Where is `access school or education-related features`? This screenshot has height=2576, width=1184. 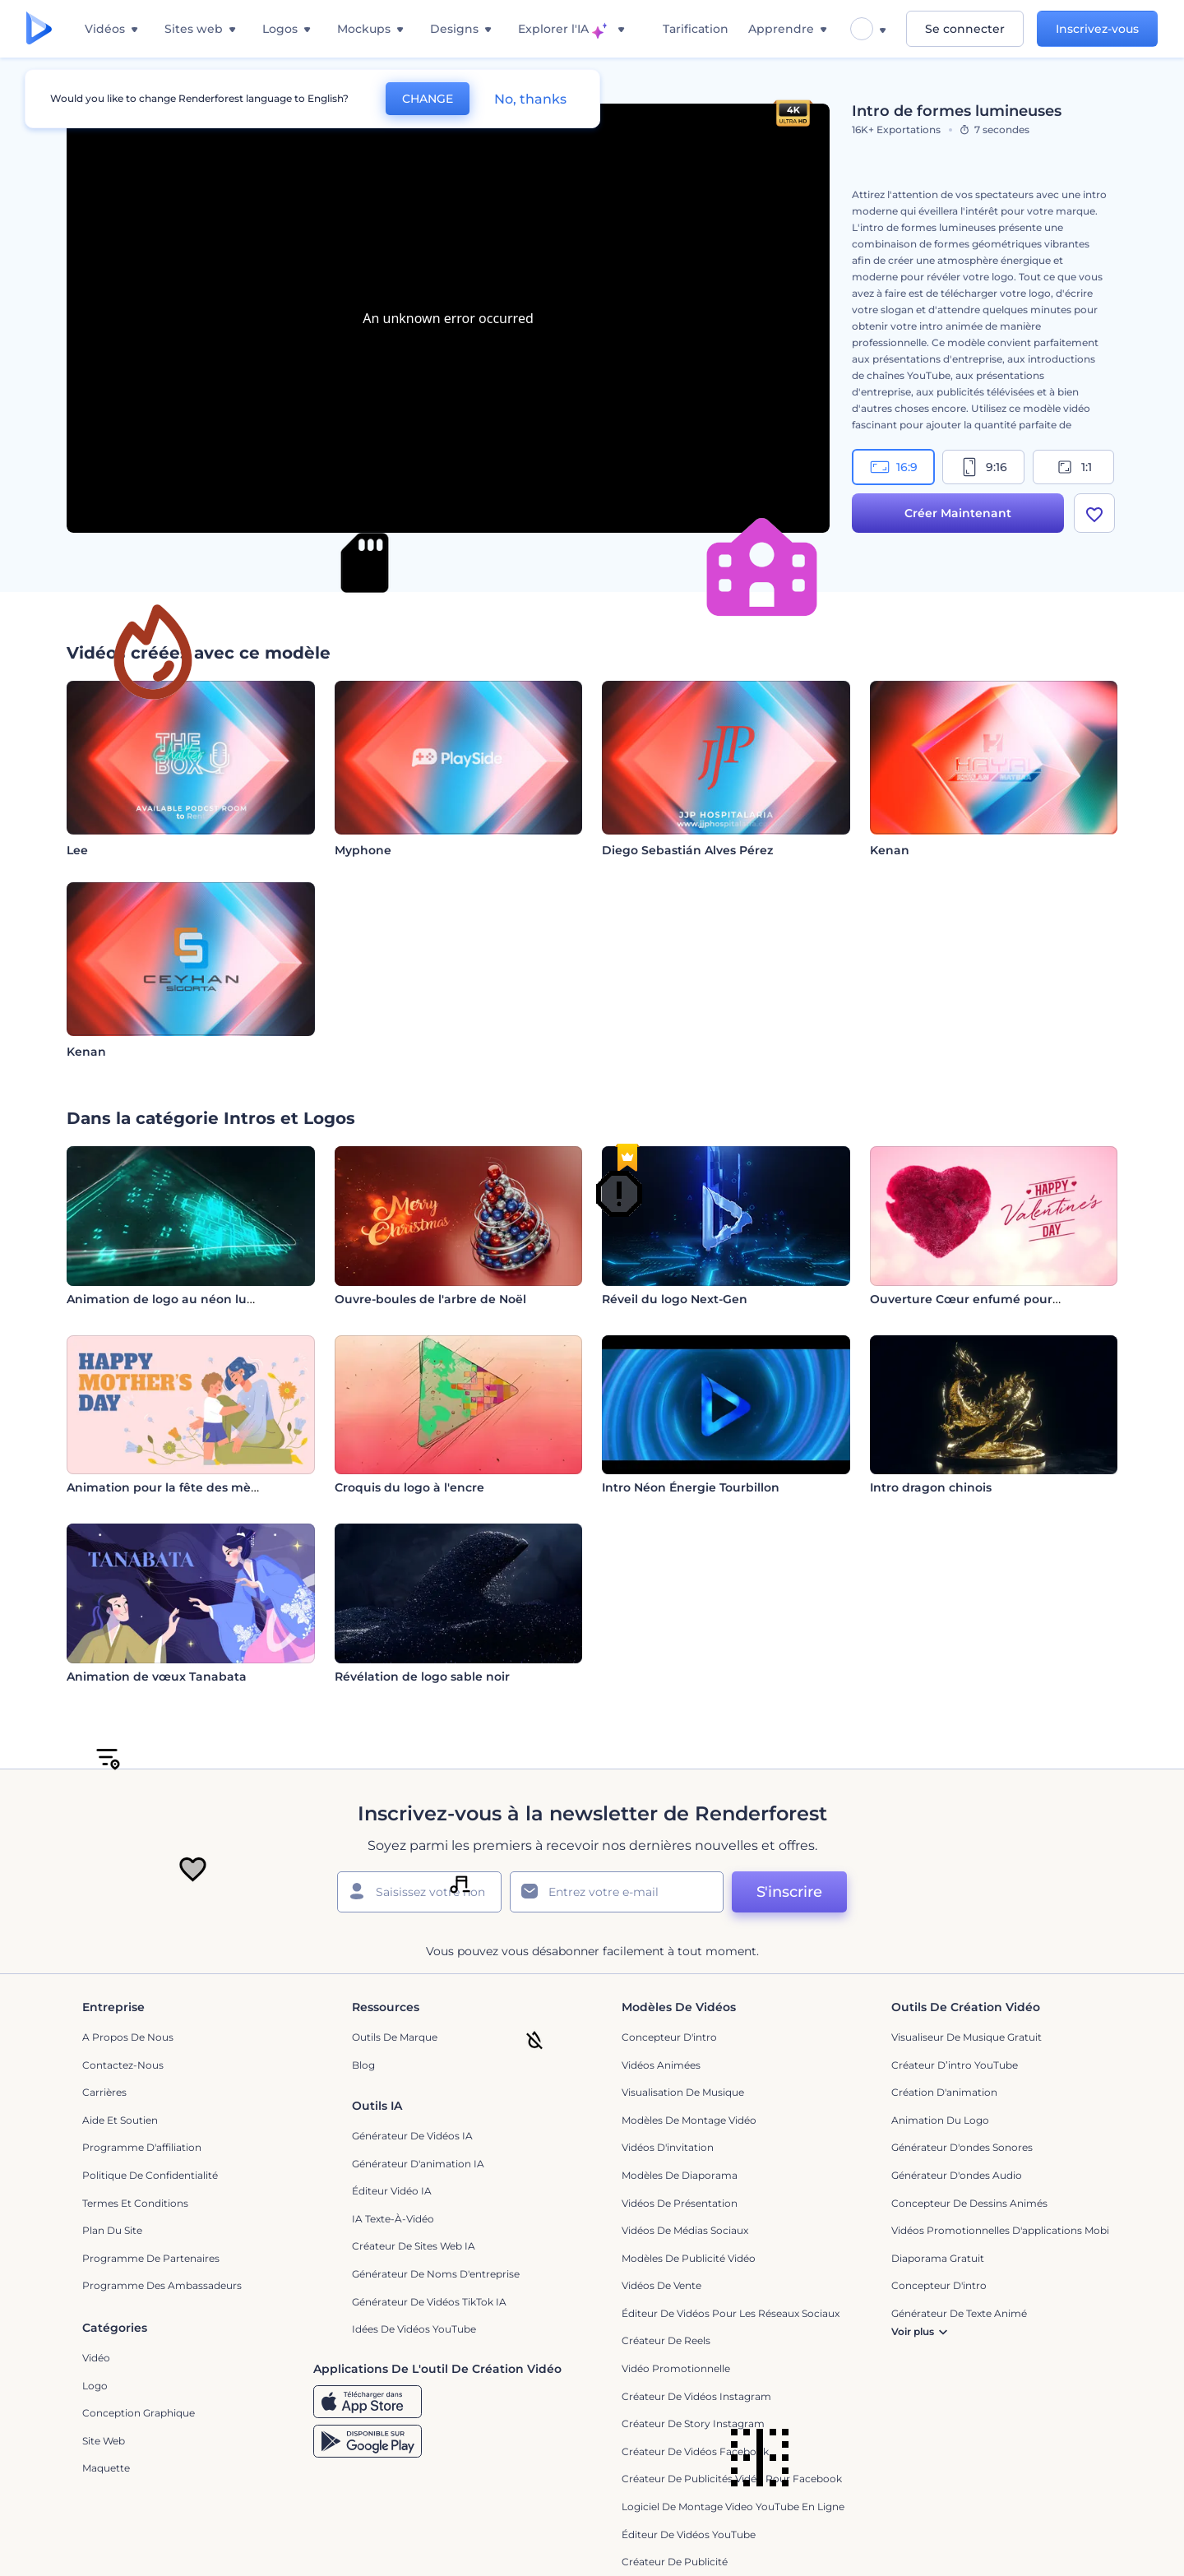 access school or education-related features is located at coordinates (761, 567).